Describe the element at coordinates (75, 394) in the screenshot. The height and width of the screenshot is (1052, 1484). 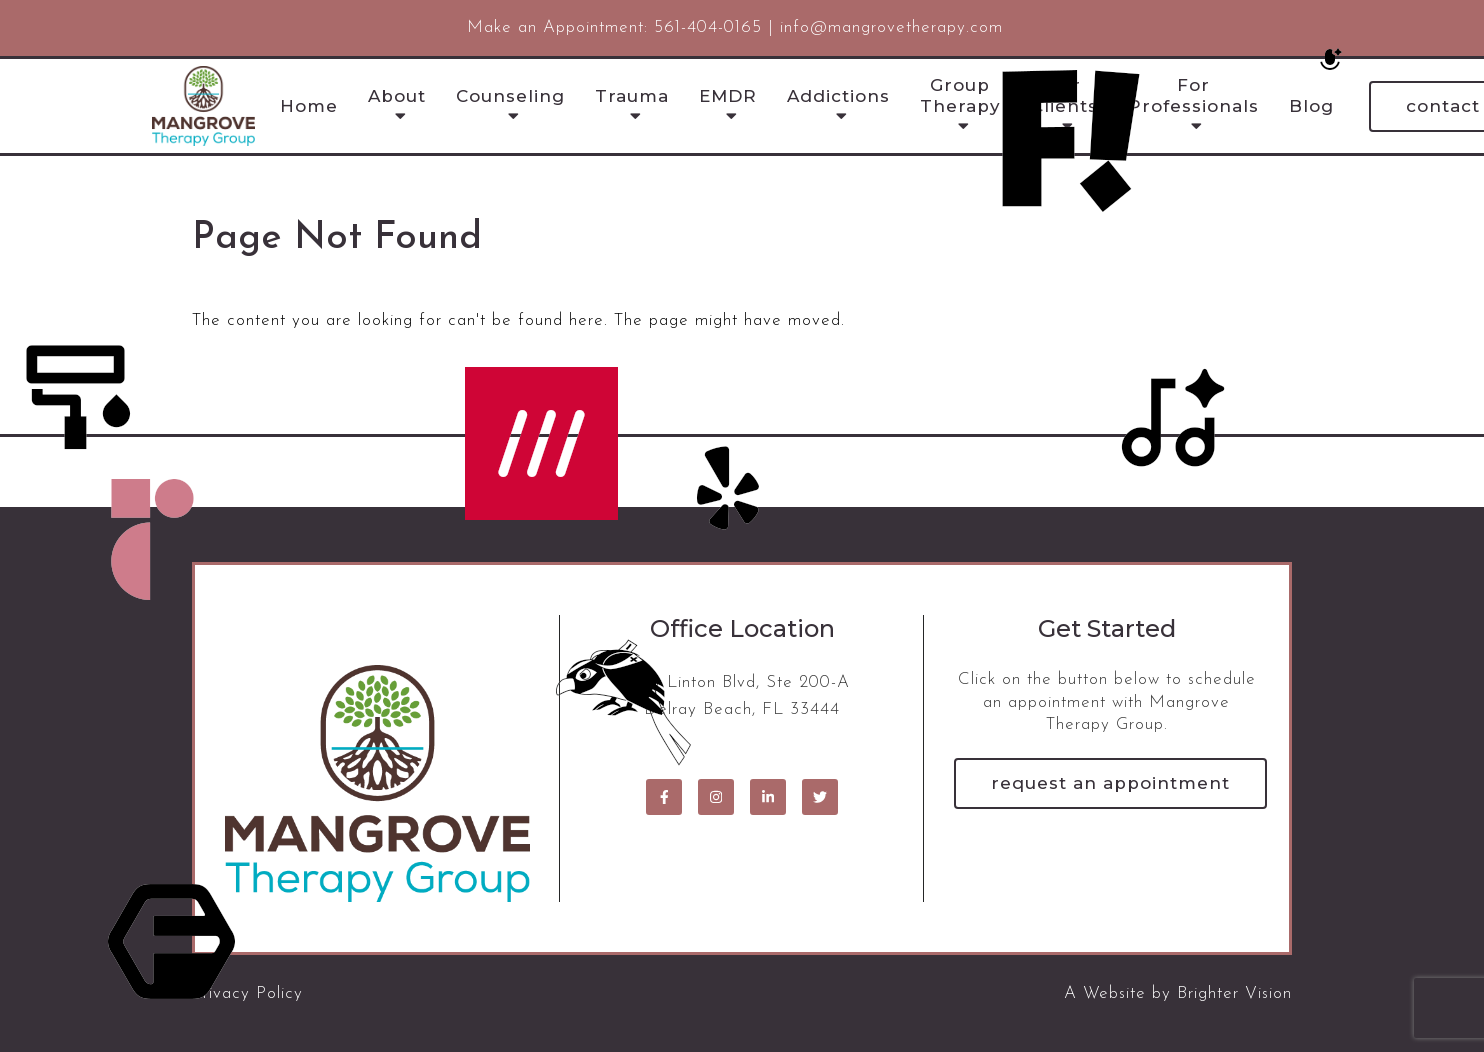
I see `access painting or drawing tools` at that location.